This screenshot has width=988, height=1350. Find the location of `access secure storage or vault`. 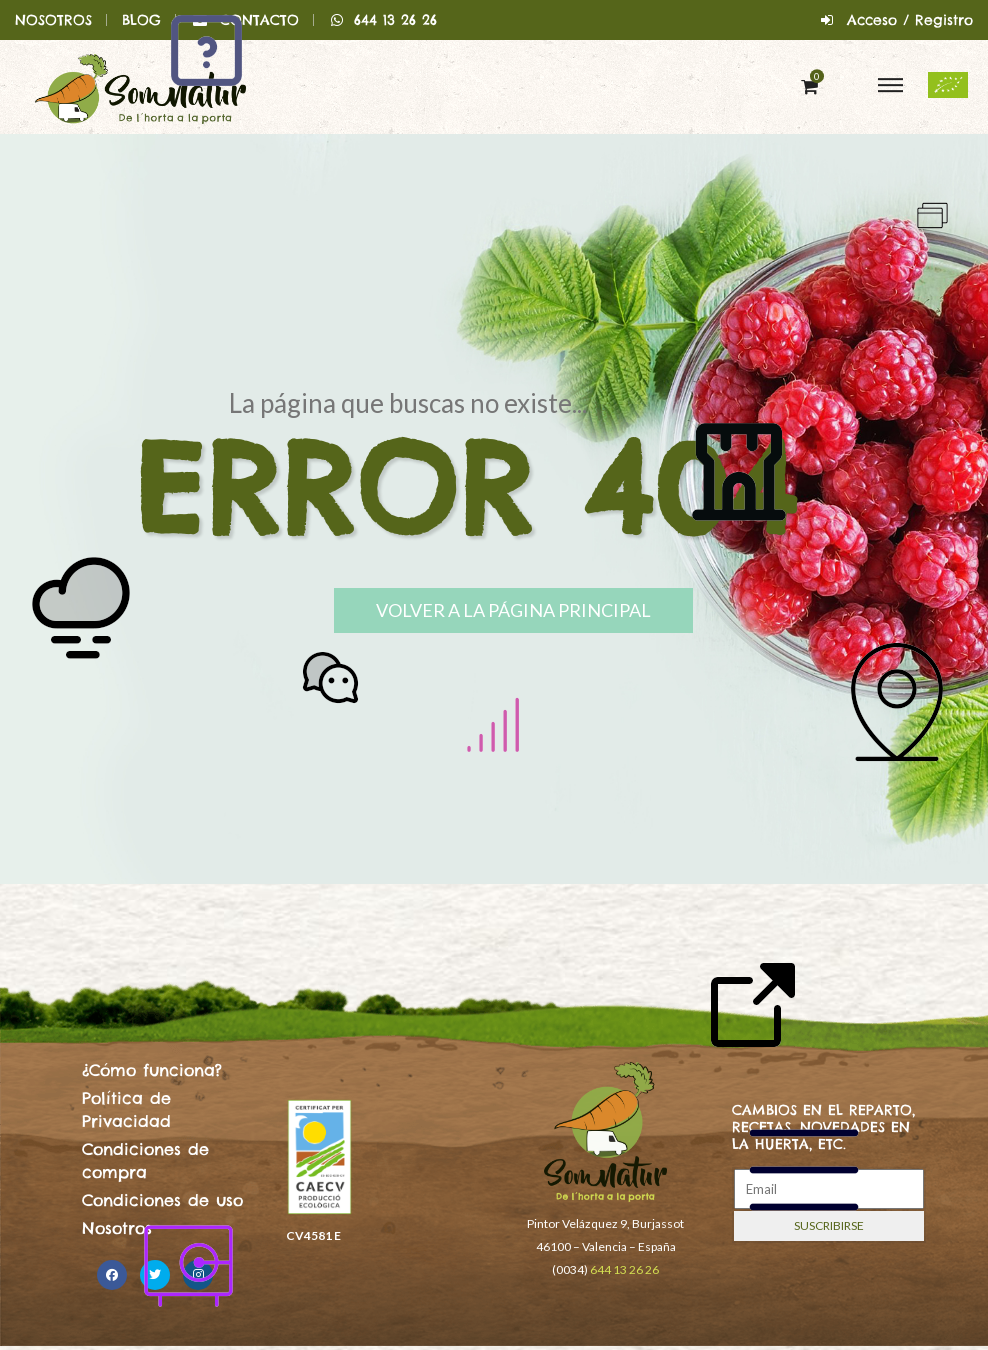

access secure storage or vault is located at coordinates (188, 1262).